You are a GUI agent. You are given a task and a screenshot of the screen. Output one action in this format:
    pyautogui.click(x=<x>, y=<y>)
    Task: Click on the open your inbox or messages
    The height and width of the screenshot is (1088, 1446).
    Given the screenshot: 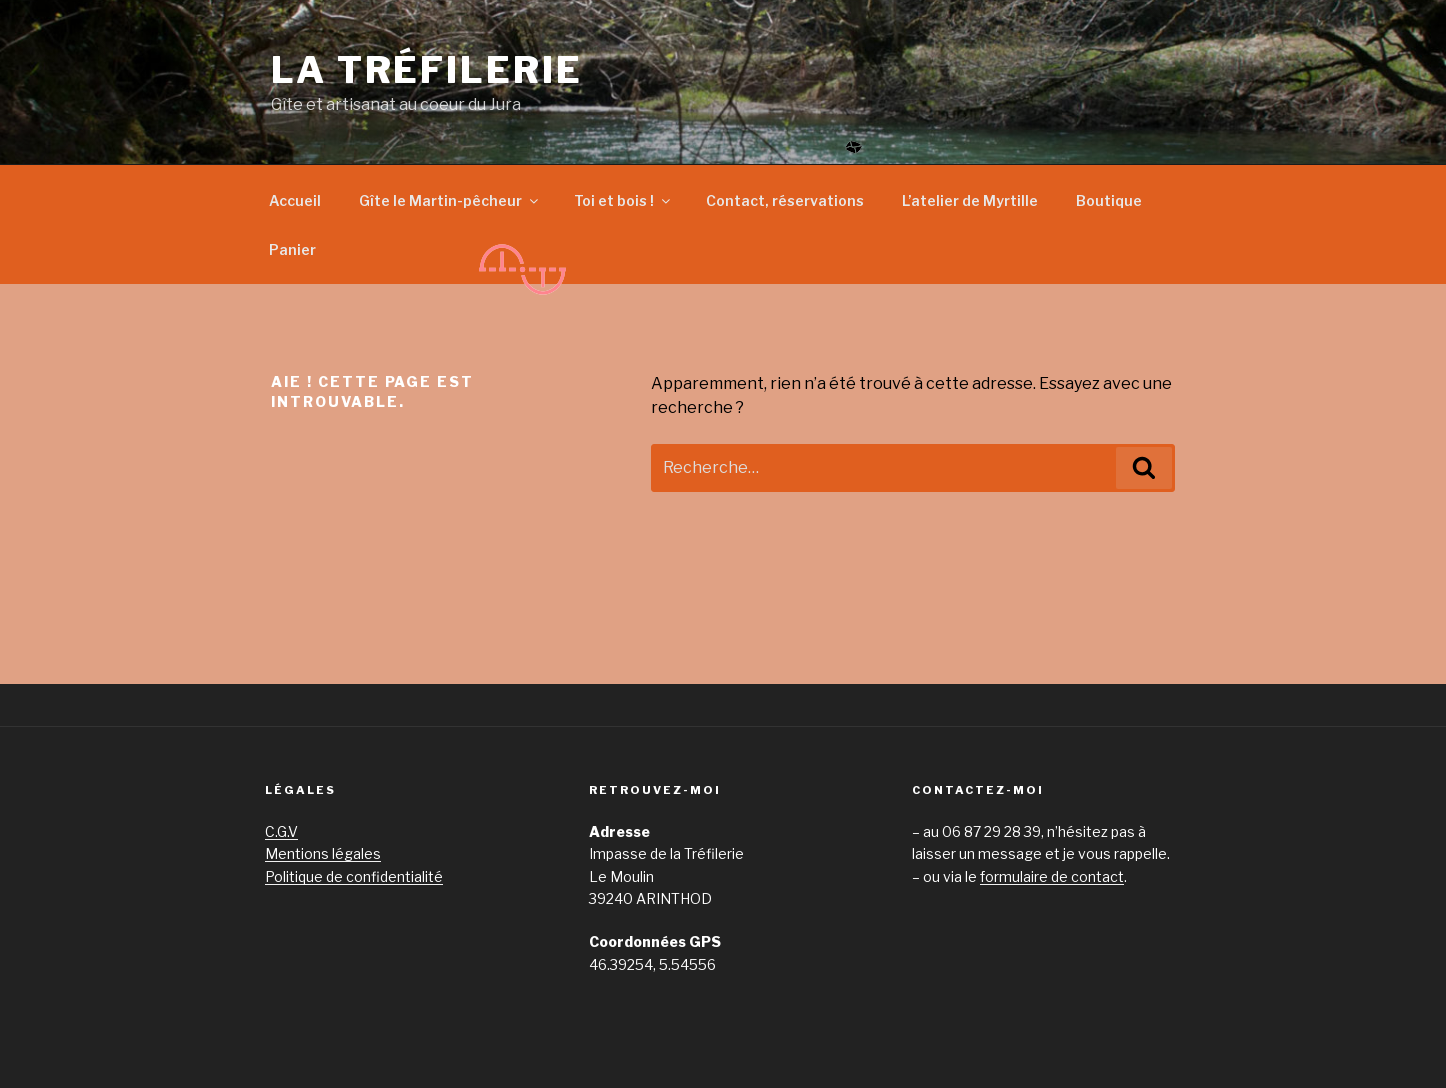 What is the action you would take?
    pyautogui.click(x=853, y=147)
    